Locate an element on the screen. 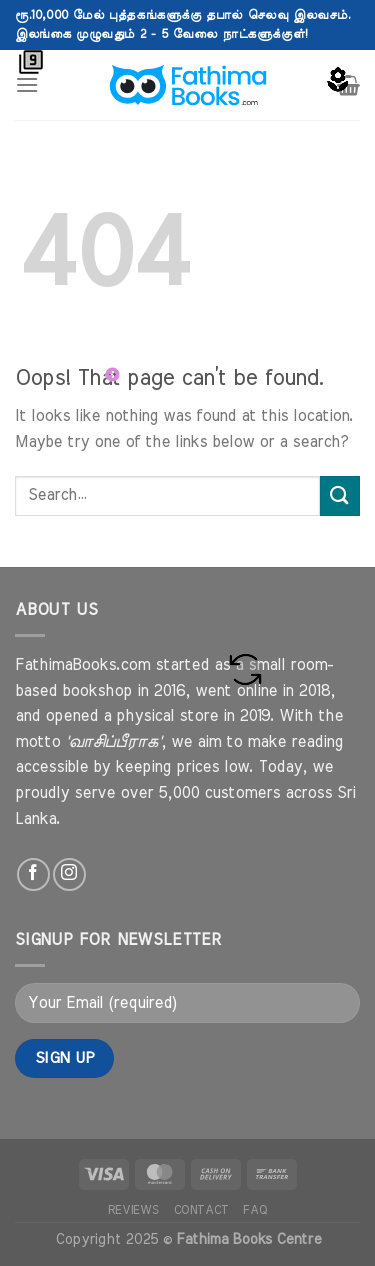  refresh or reload content is located at coordinates (245, 669).